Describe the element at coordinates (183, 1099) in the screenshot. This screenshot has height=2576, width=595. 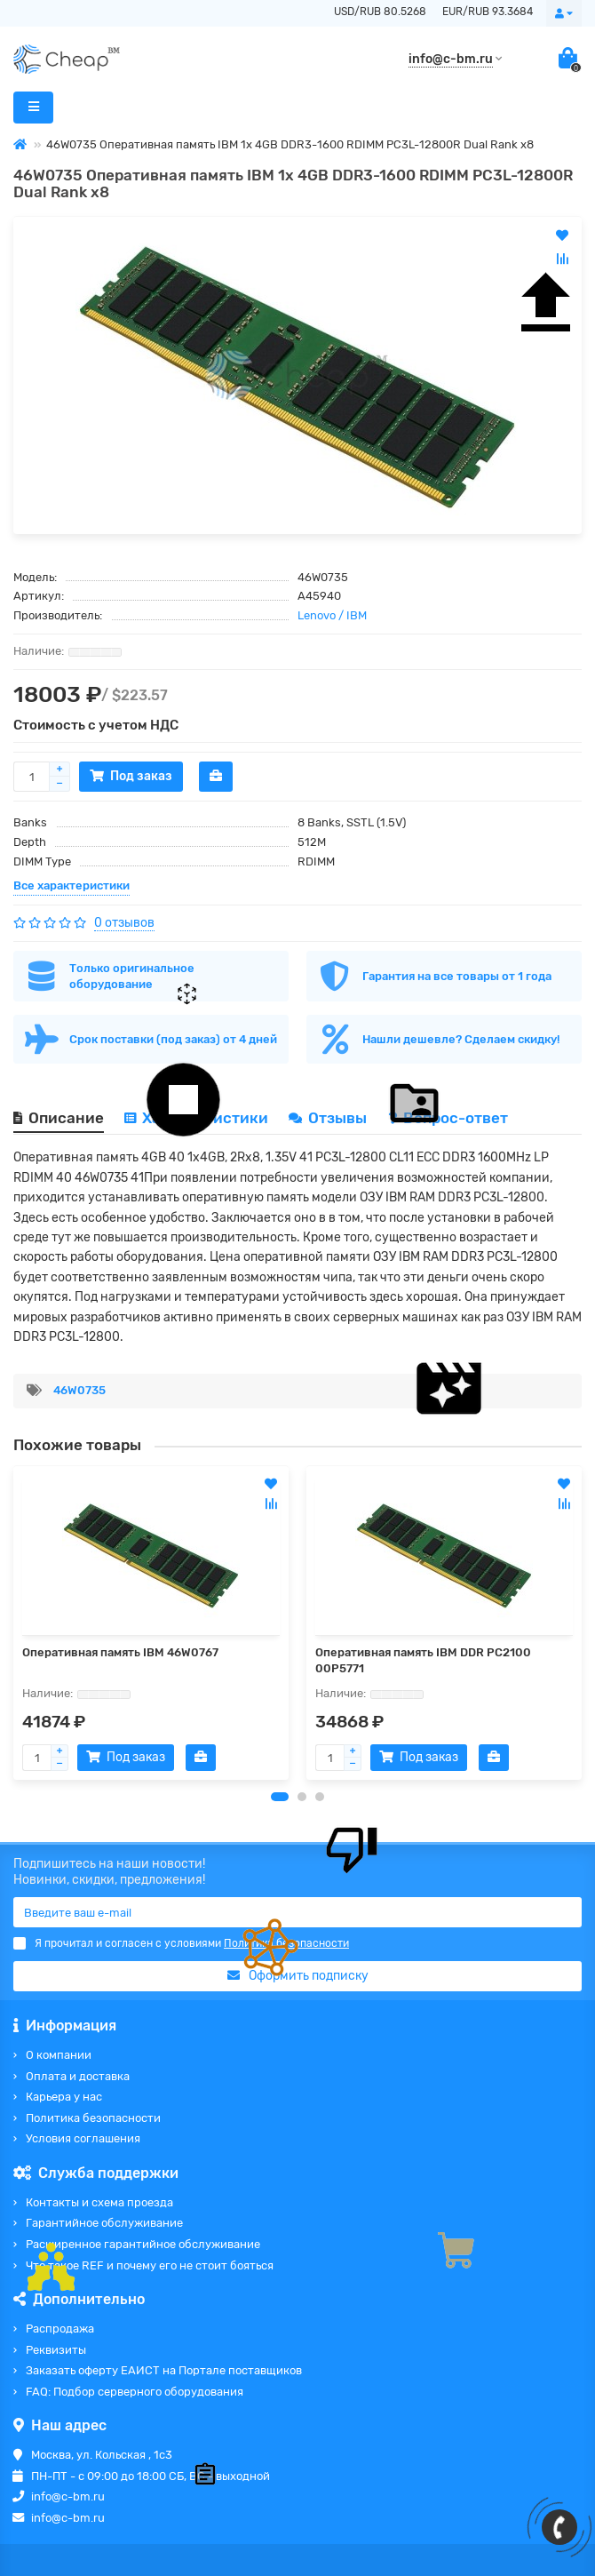
I see `stop playback` at that location.